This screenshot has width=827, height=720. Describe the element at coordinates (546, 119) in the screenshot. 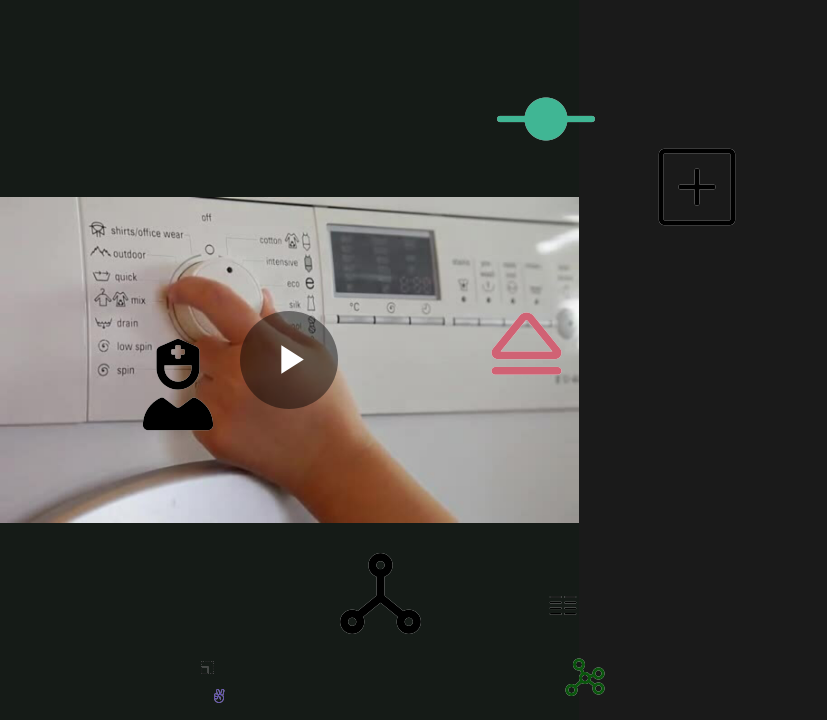

I see `view commit history in a git repository` at that location.